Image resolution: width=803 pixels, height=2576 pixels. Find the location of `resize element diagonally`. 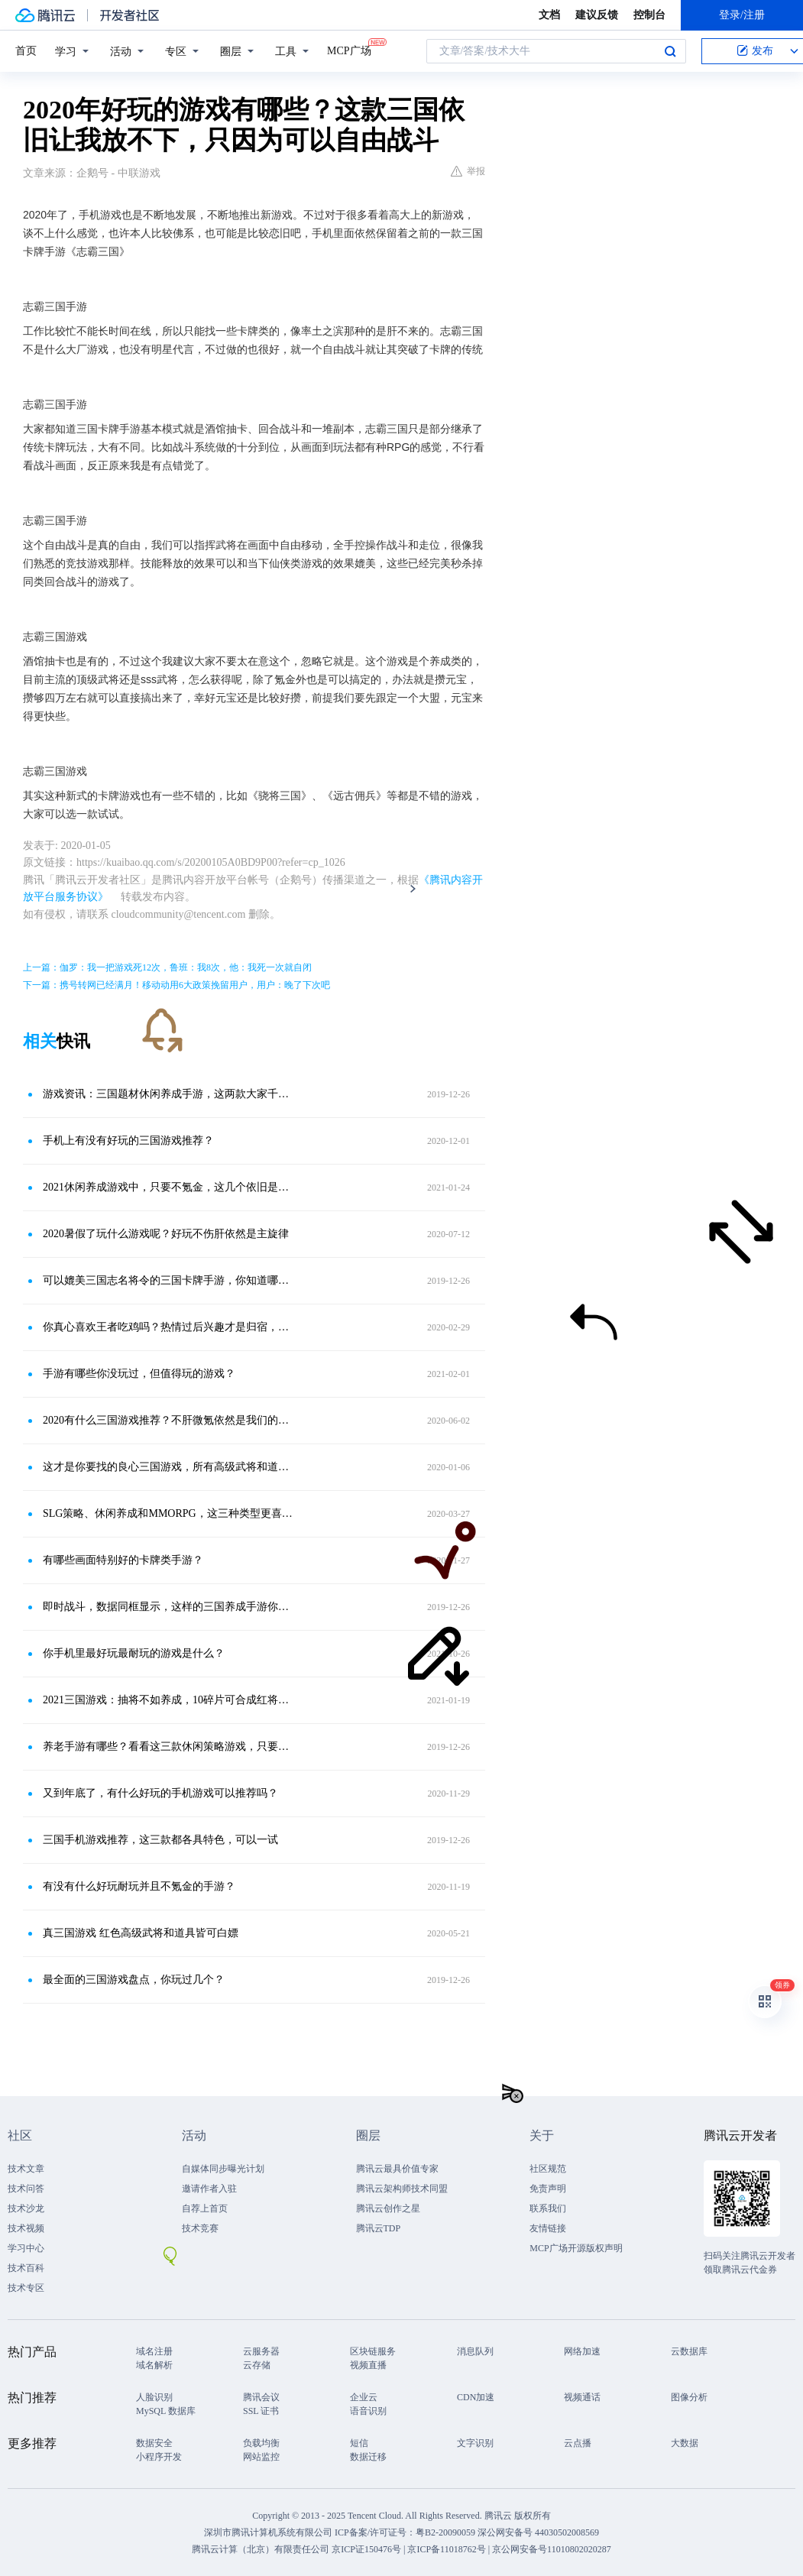

resize element diagonally is located at coordinates (741, 1232).